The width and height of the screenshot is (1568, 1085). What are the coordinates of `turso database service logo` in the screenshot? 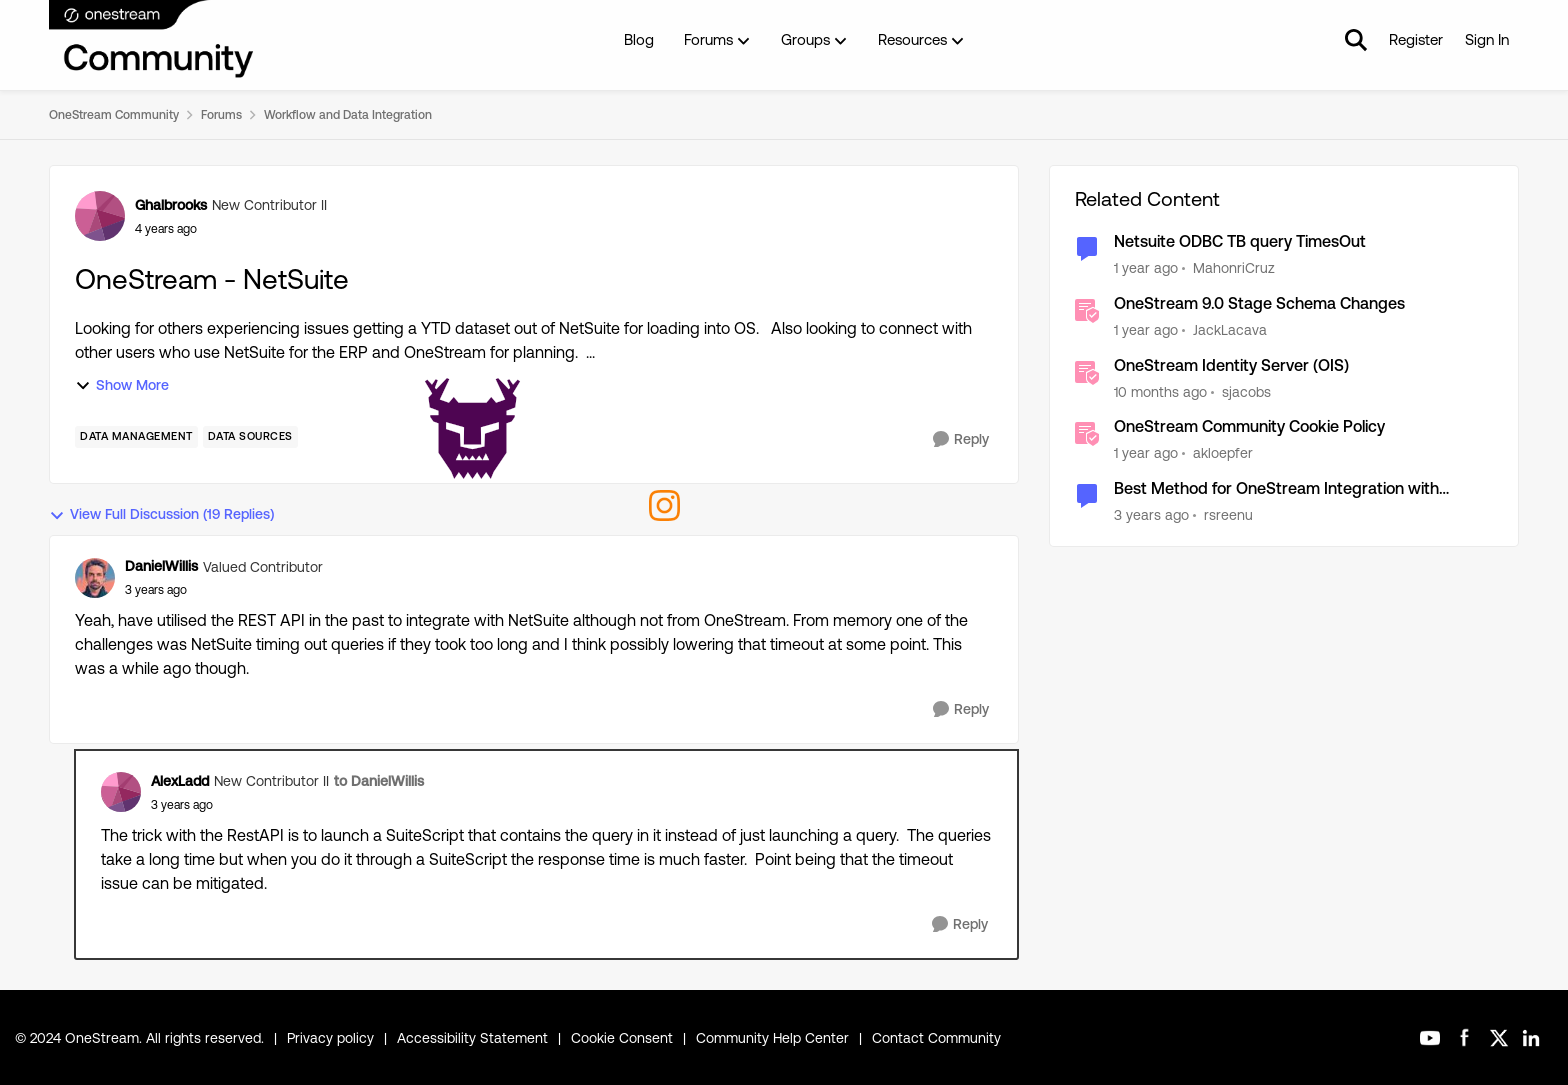 It's located at (472, 428).